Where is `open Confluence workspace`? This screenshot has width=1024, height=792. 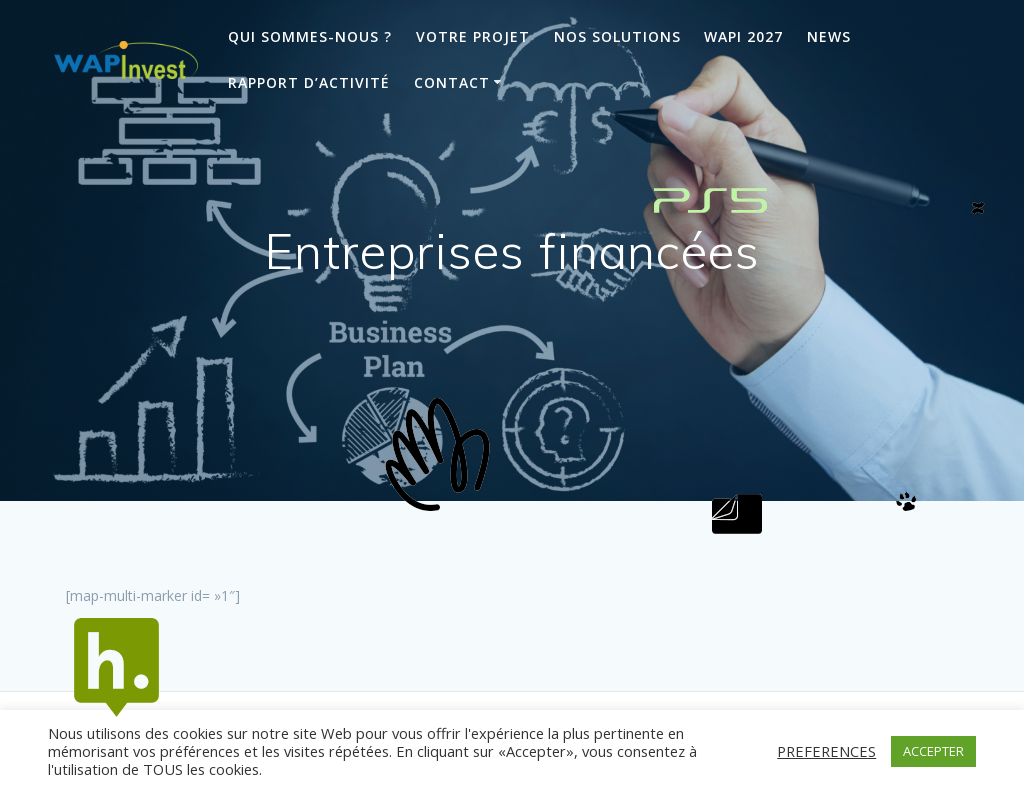
open Confluence workspace is located at coordinates (978, 208).